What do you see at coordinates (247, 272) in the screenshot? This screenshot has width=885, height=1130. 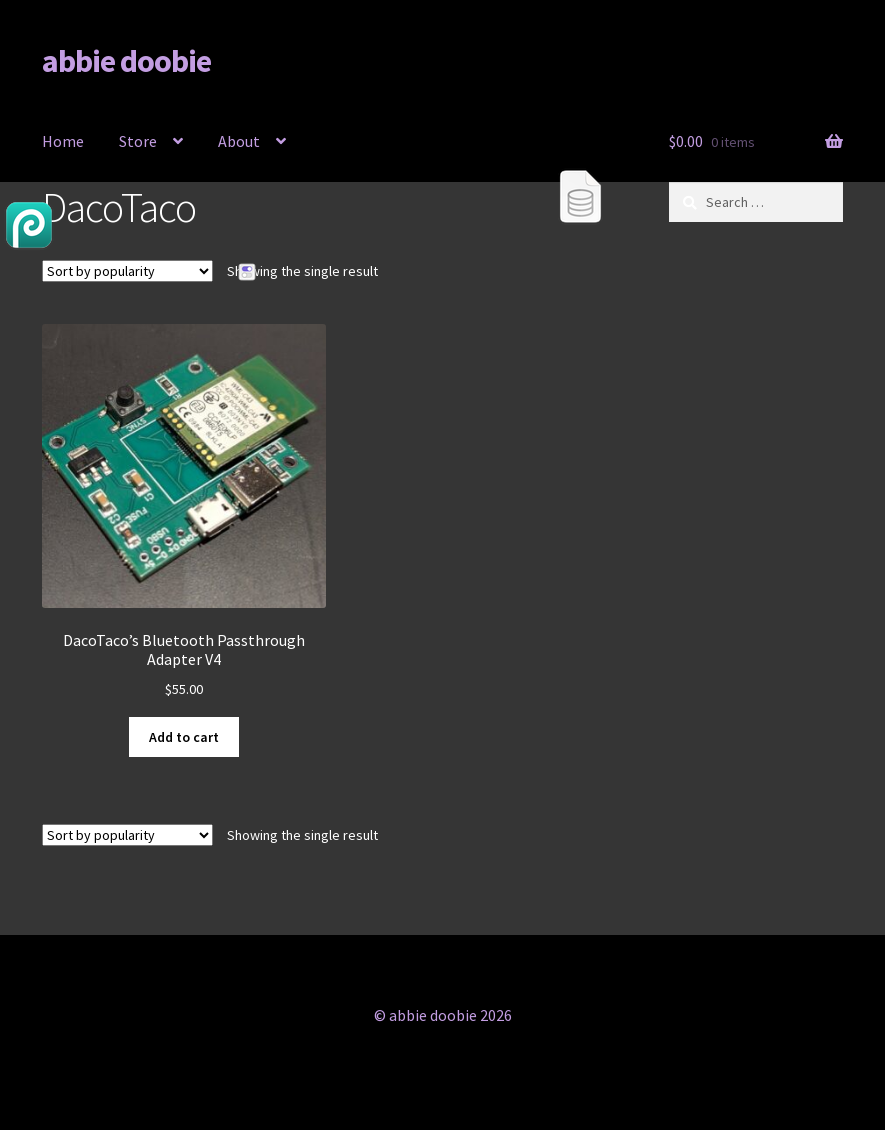 I see `open desktop preferences or settings` at bounding box center [247, 272].